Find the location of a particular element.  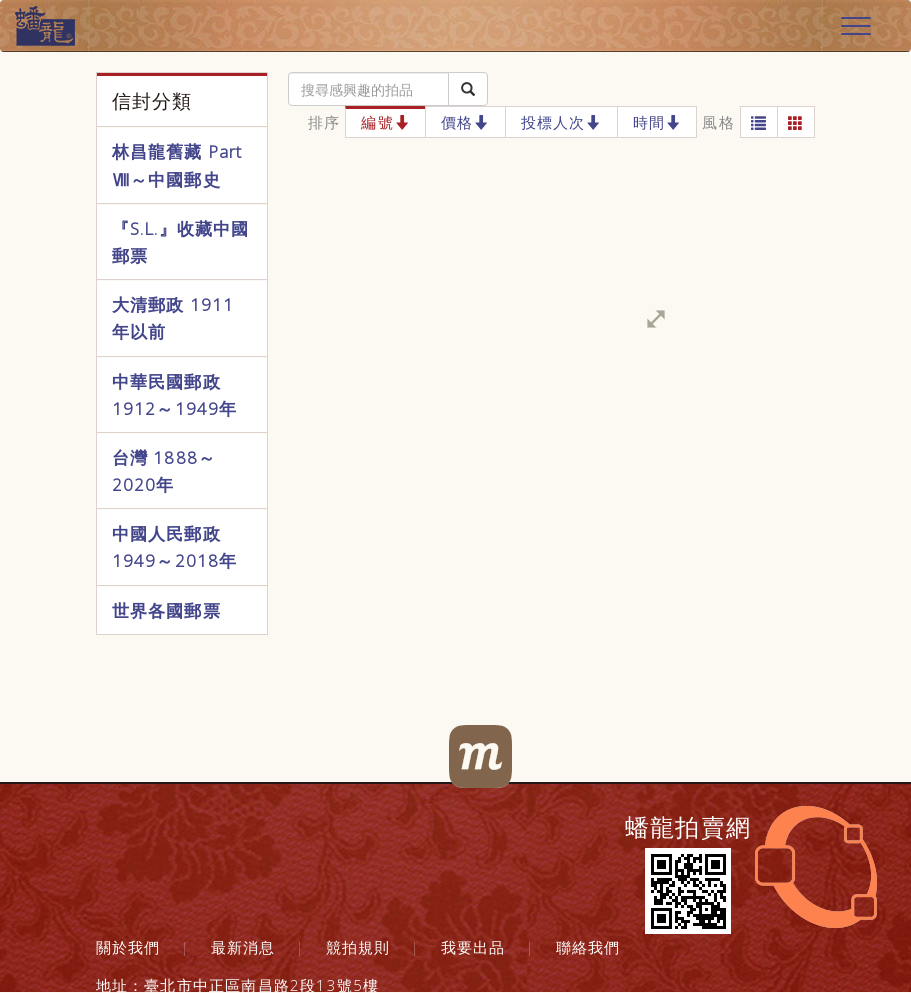

expand content to fullscreen is located at coordinates (656, 319).